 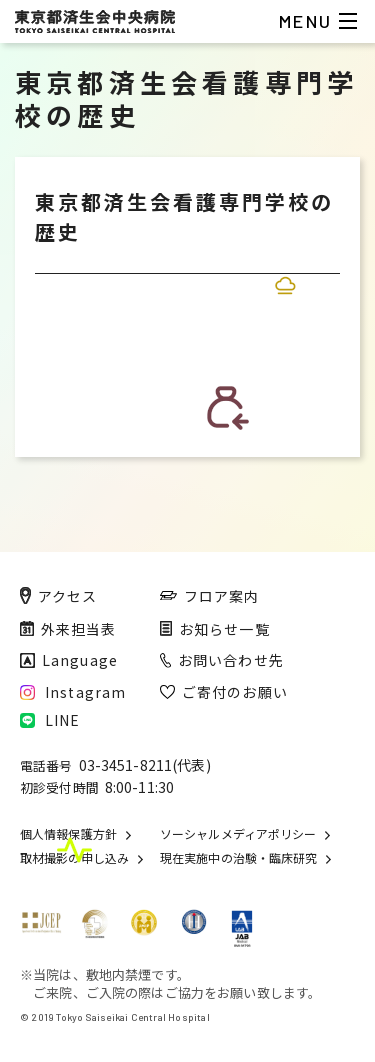 What do you see at coordinates (285, 286) in the screenshot?
I see `indicates foggy weather conditions` at bounding box center [285, 286].